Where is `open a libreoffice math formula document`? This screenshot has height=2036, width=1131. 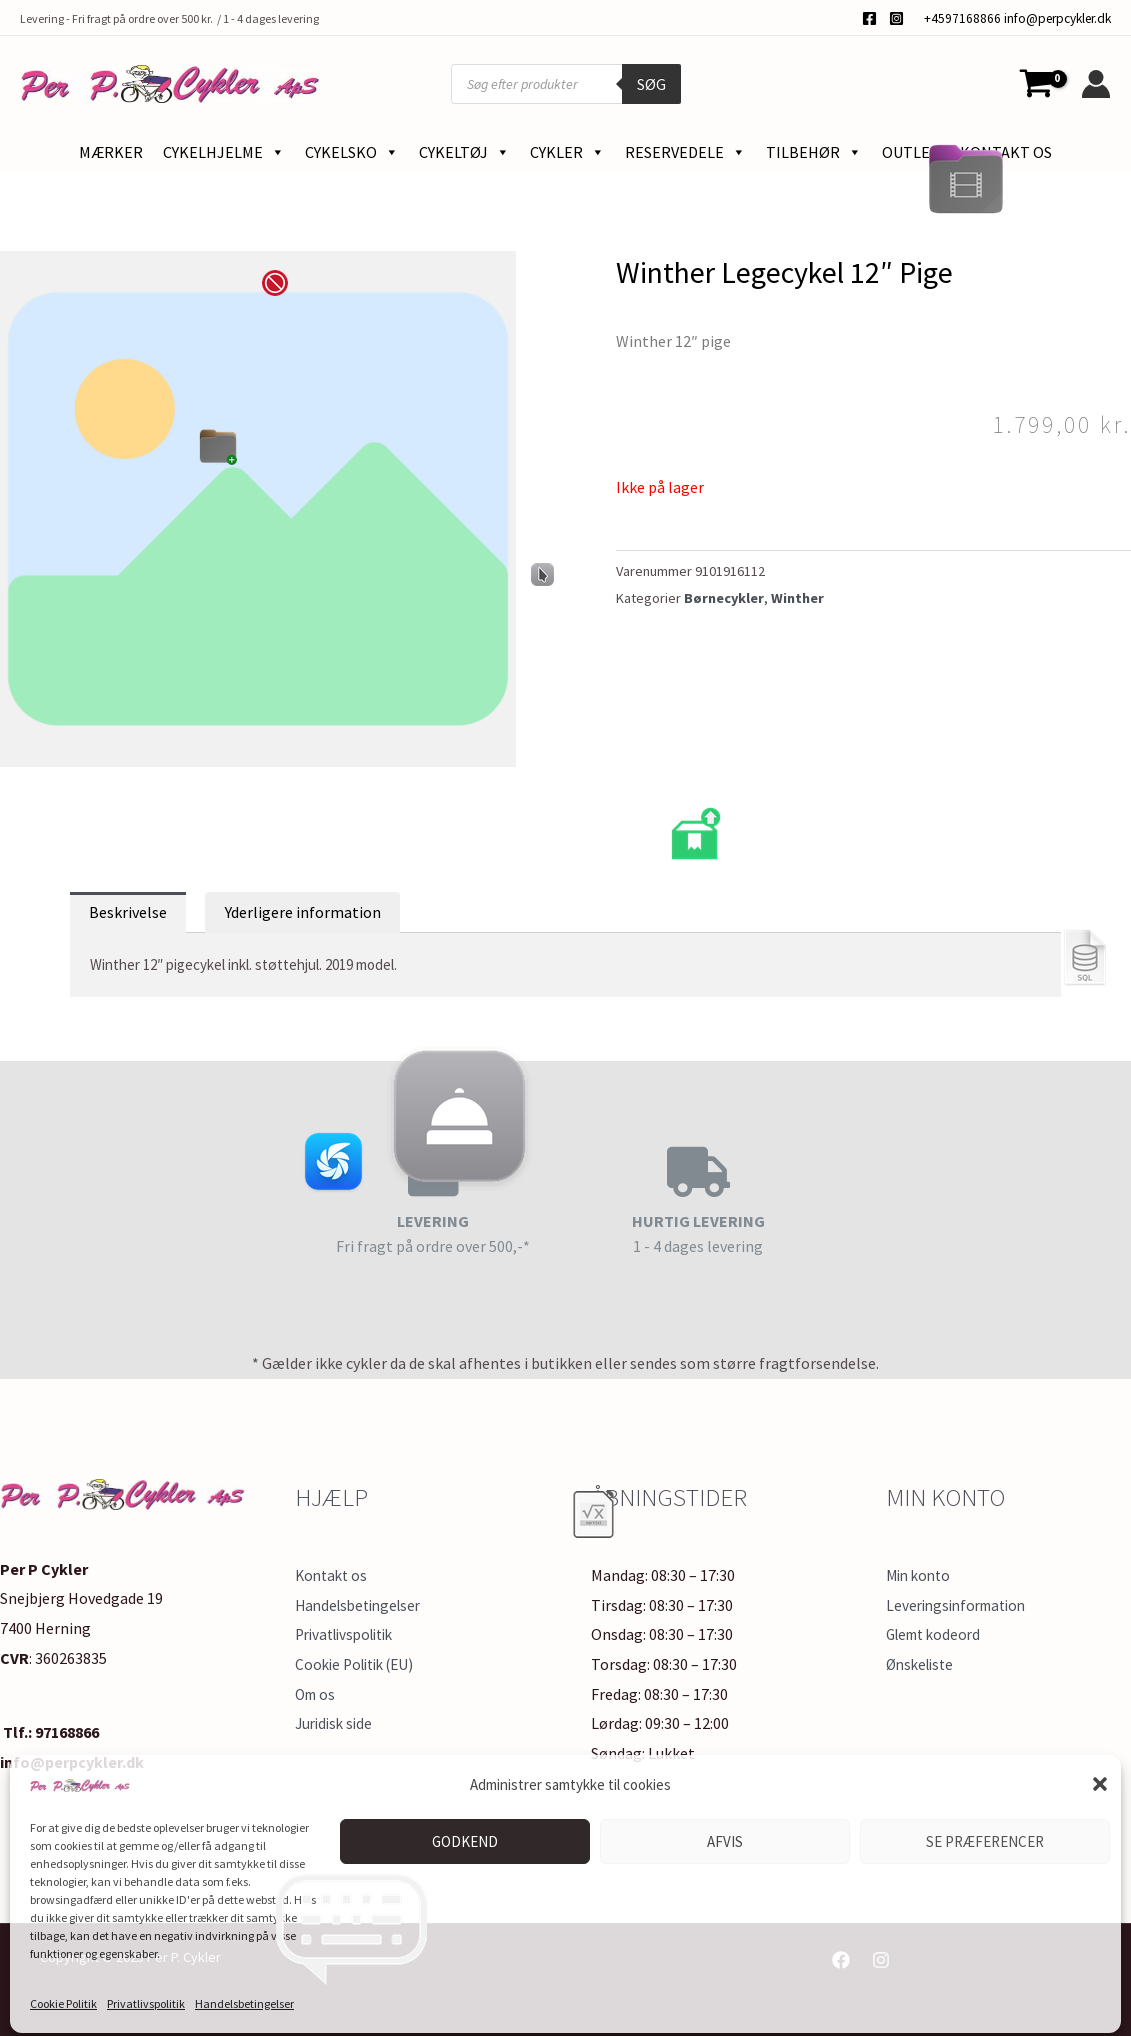
open a libreoffice math formula document is located at coordinates (593, 1514).